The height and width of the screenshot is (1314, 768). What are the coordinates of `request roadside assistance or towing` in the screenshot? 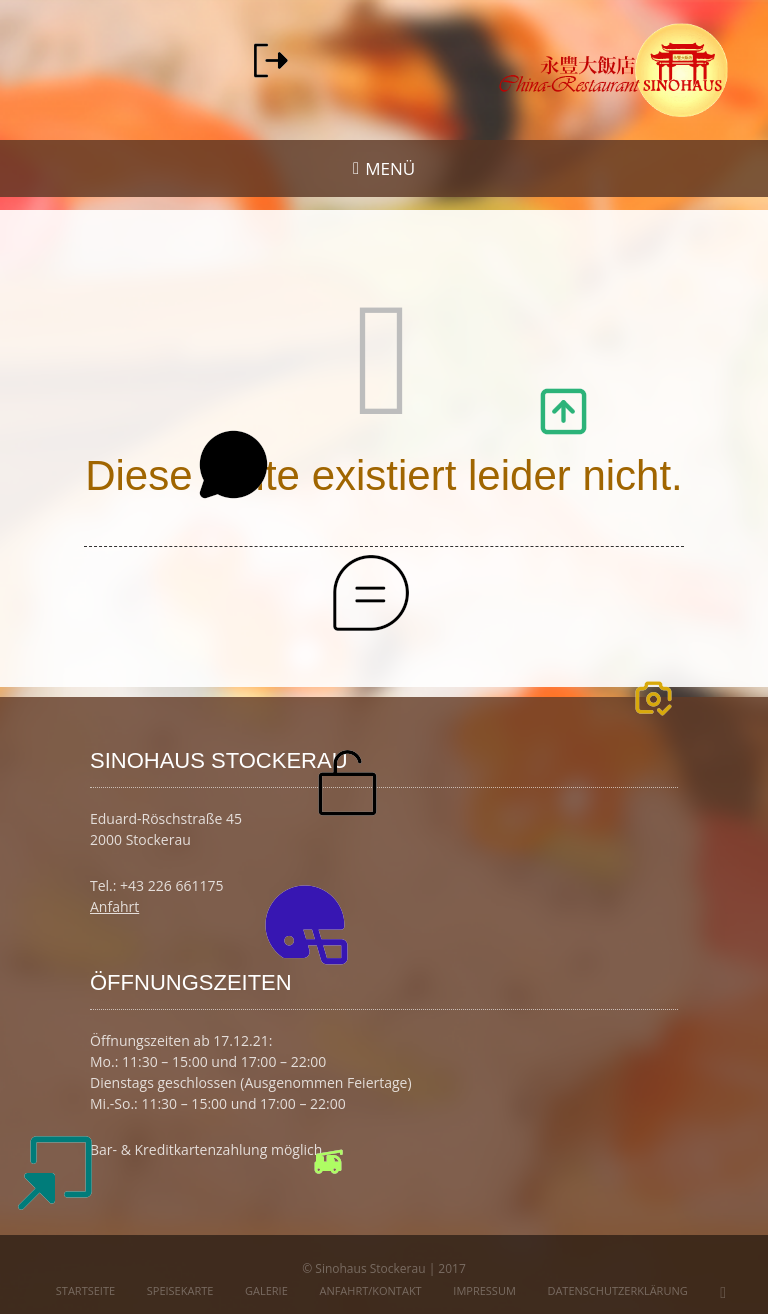 It's located at (328, 1163).